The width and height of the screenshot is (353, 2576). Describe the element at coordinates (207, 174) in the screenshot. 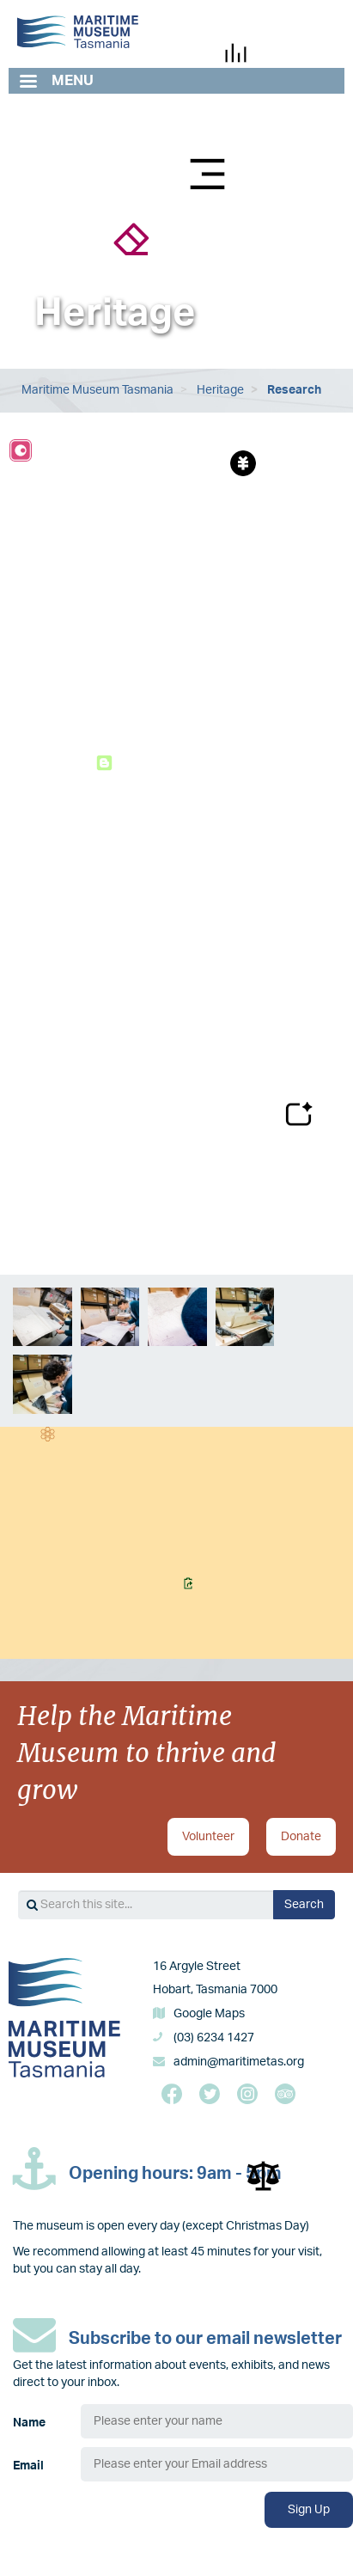

I see `open navigation menu` at that location.